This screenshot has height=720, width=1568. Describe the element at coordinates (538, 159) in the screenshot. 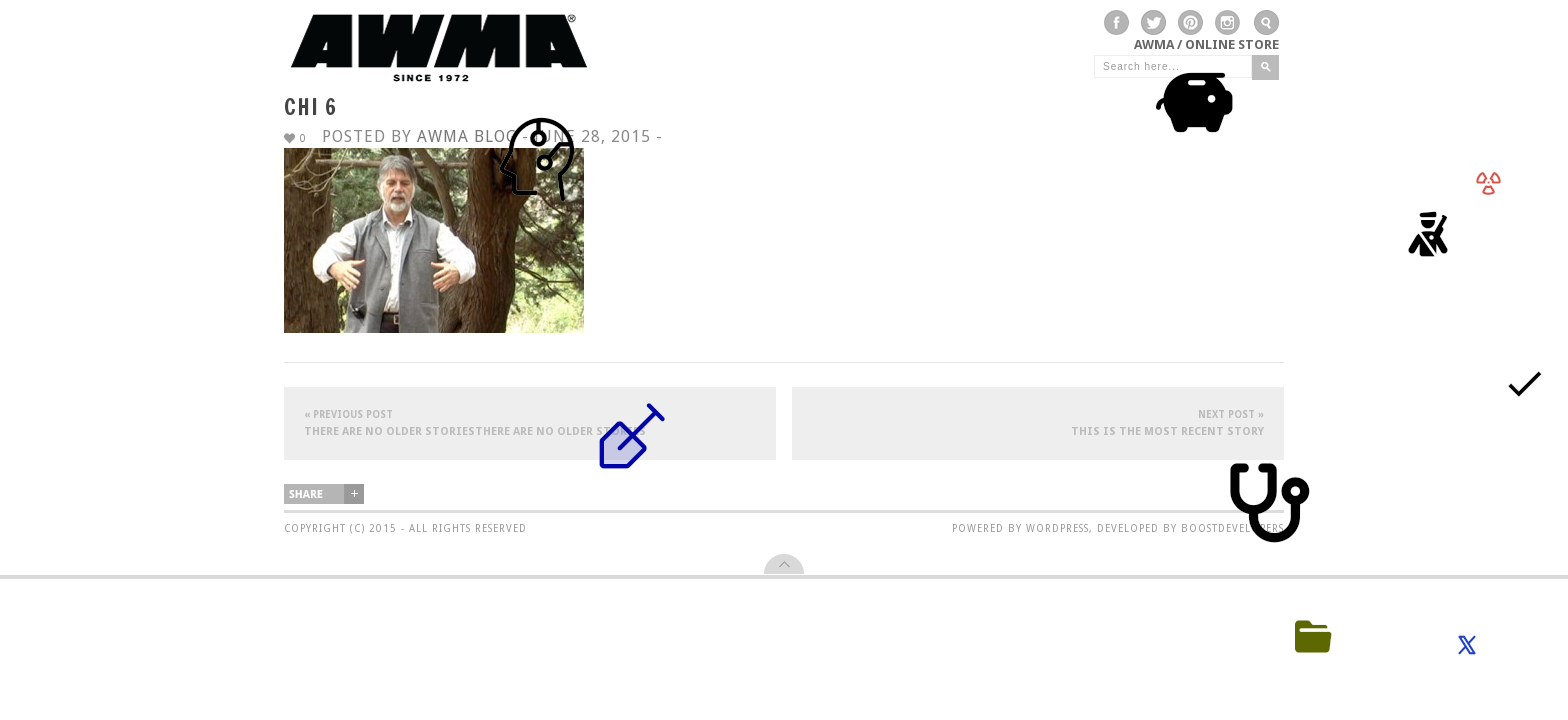

I see `access AI or machine learning features` at that location.